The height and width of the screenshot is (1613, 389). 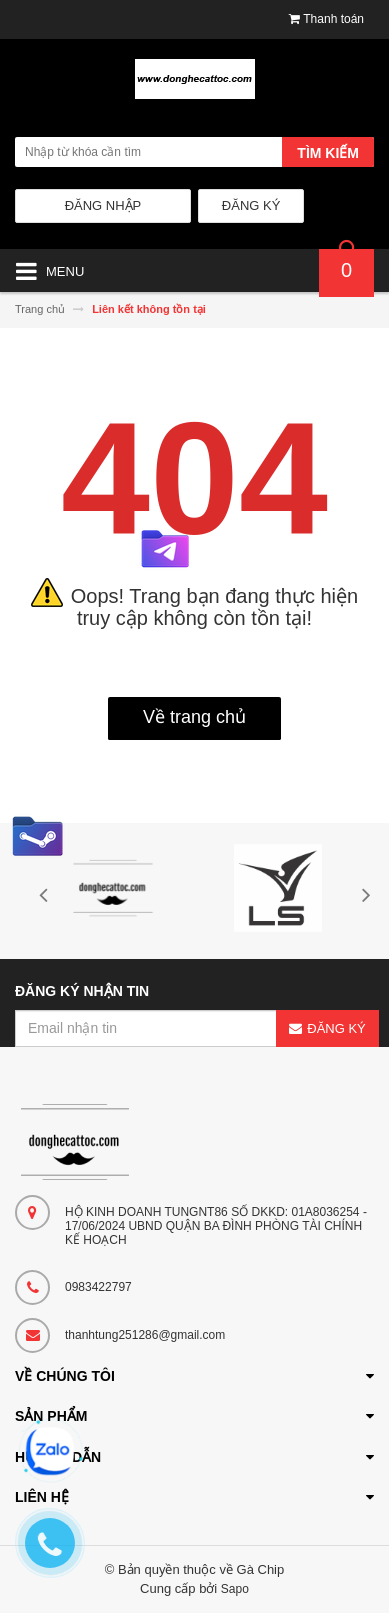 I want to click on open your steam games folder, so click(x=37, y=837).